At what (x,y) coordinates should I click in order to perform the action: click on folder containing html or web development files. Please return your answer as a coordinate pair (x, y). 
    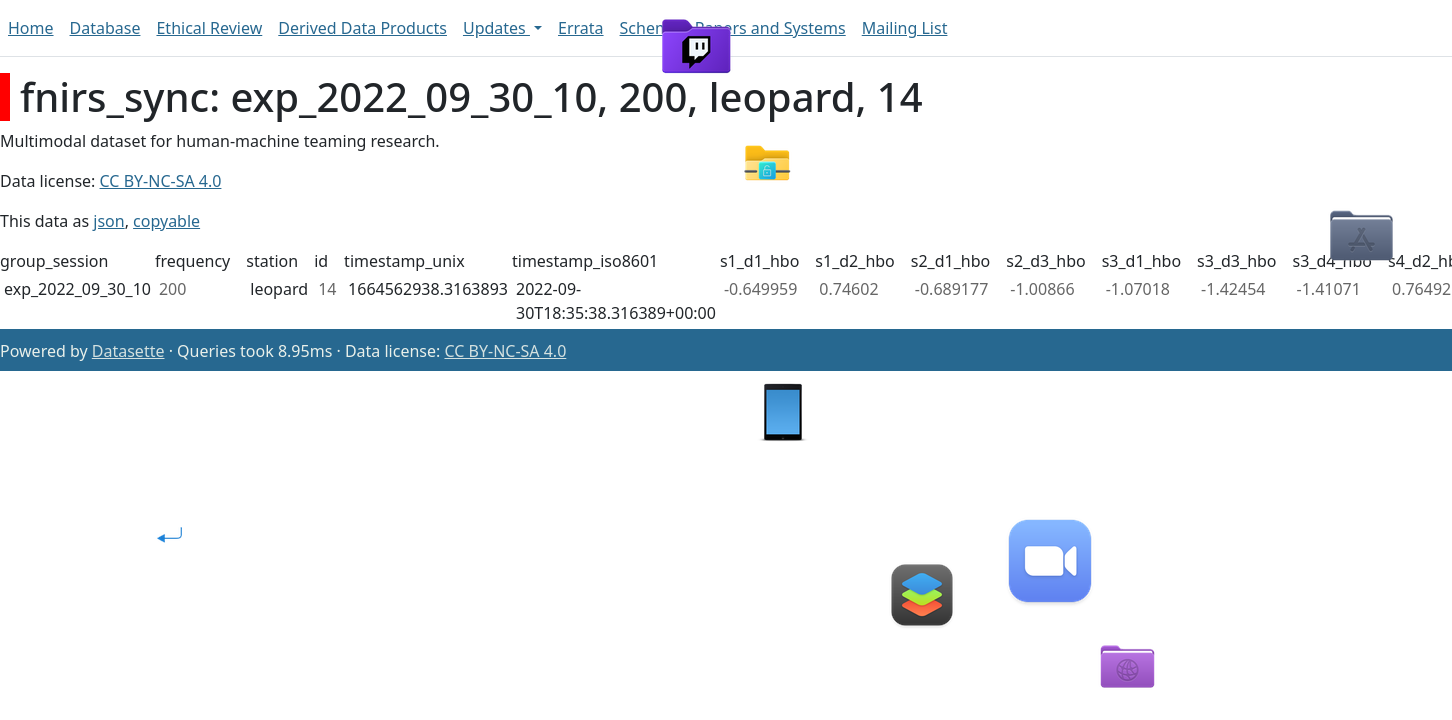
    Looking at the image, I should click on (1127, 666).